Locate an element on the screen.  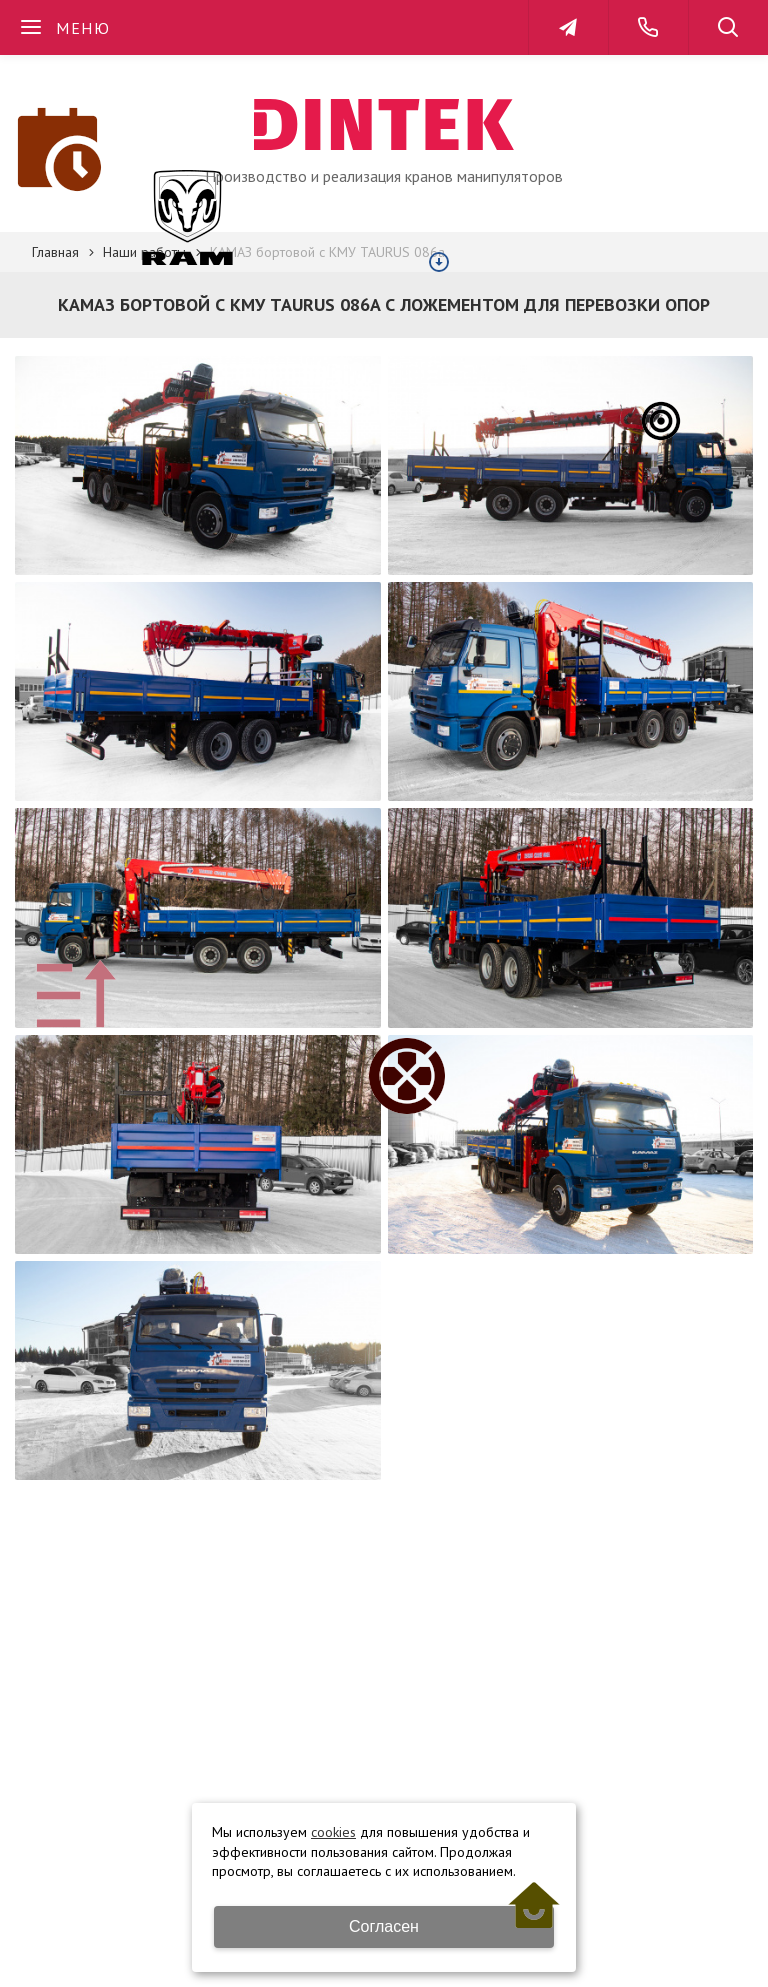
sort items in ascending order is located at coordinates (72, 995).